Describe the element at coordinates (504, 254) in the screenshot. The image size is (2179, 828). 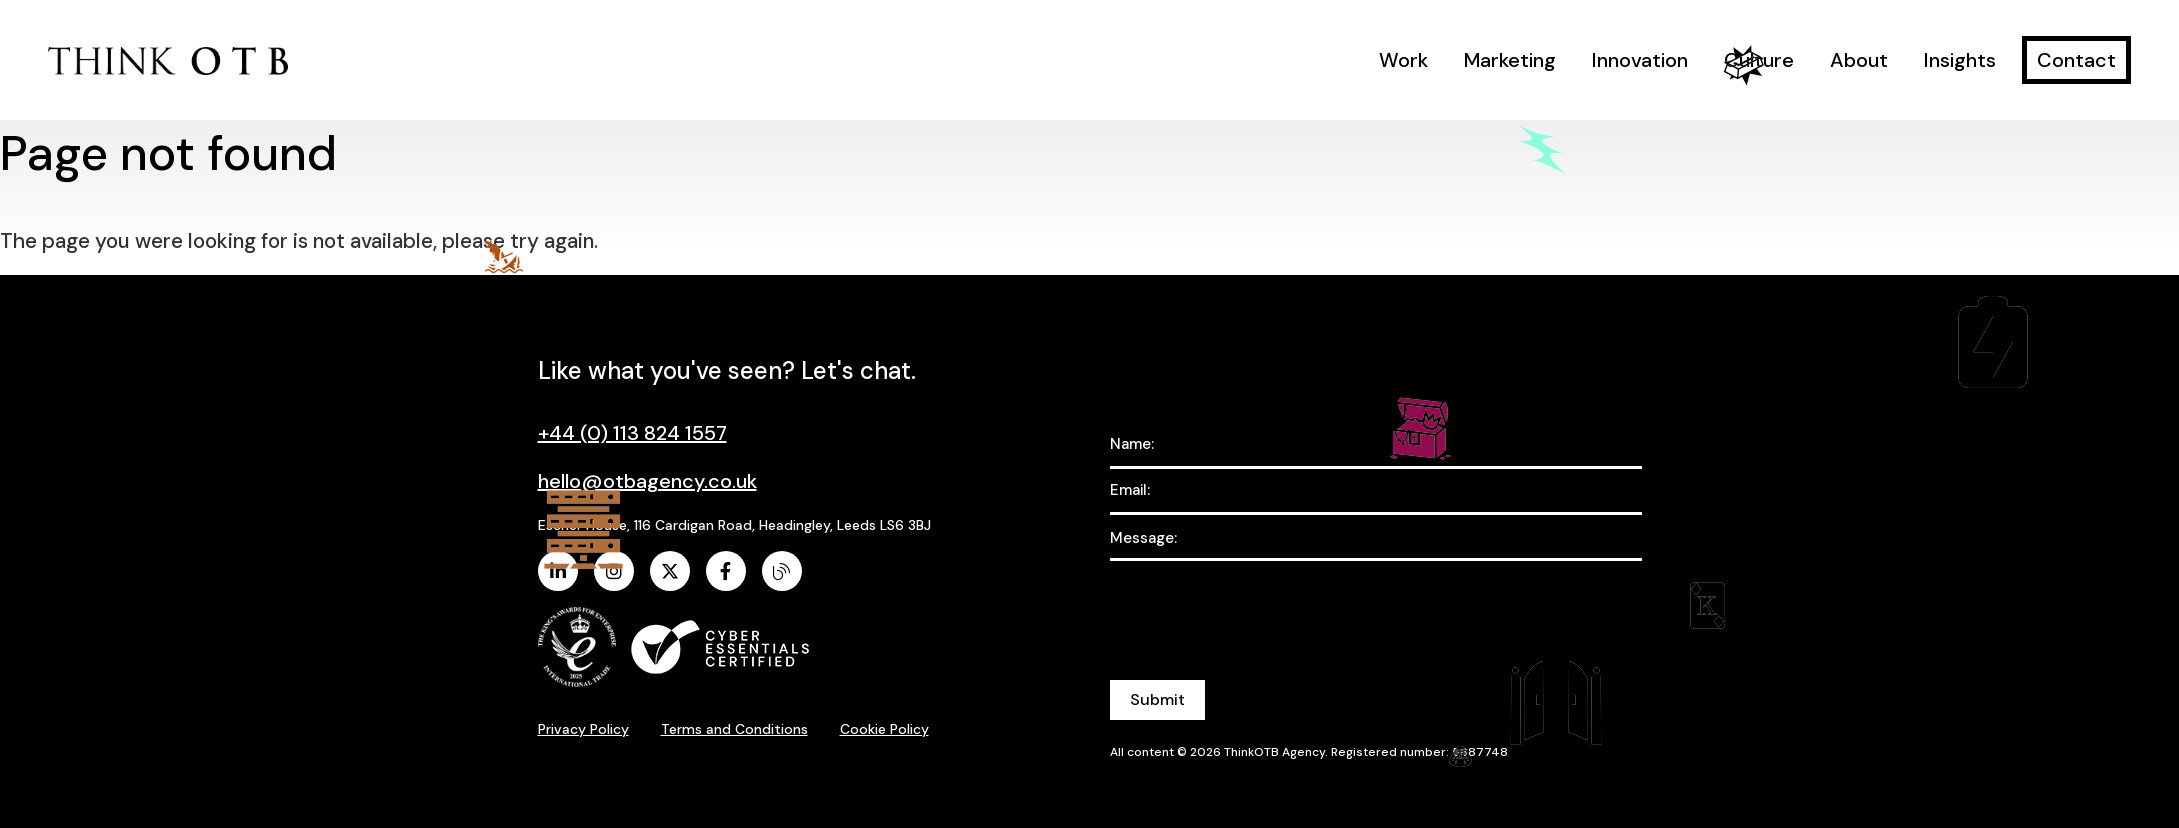
I see `indicates a failed or crashed process` at that location.